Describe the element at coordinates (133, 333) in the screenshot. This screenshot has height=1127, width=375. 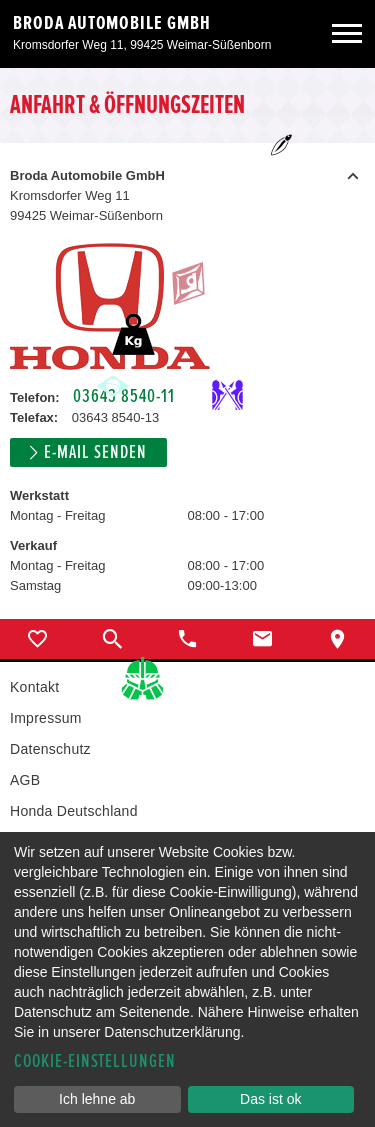
I see `adjust item weight or mass settings` at that location.